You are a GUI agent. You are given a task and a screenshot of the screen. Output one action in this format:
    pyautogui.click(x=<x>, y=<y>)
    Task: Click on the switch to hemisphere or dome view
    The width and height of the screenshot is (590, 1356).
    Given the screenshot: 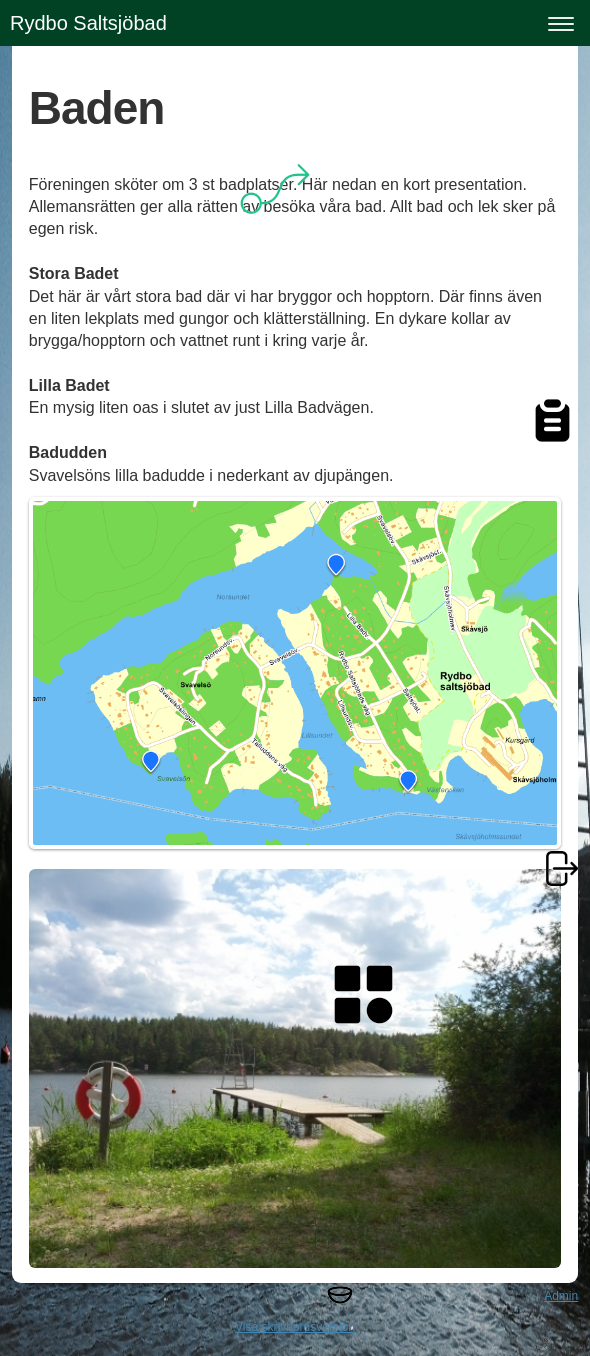 What is the action you would take?
    pyautogui.click(x=340, y=1295)
    